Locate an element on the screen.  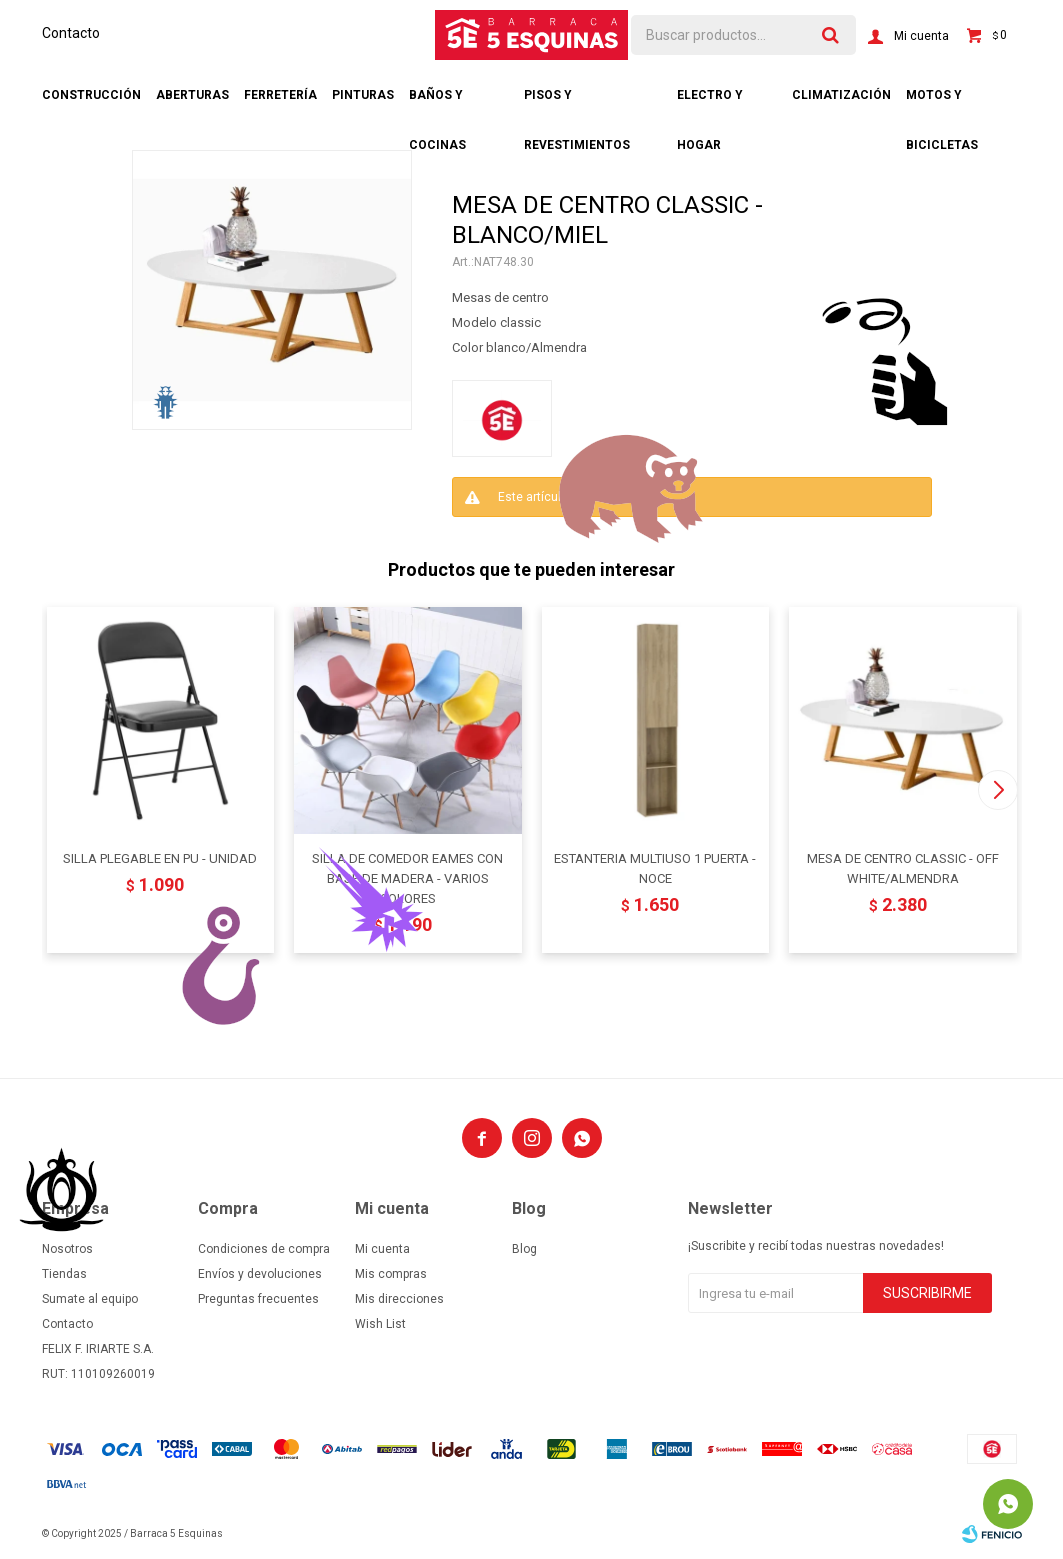
flip a coin for random decision is located at coordinates (880, 358).